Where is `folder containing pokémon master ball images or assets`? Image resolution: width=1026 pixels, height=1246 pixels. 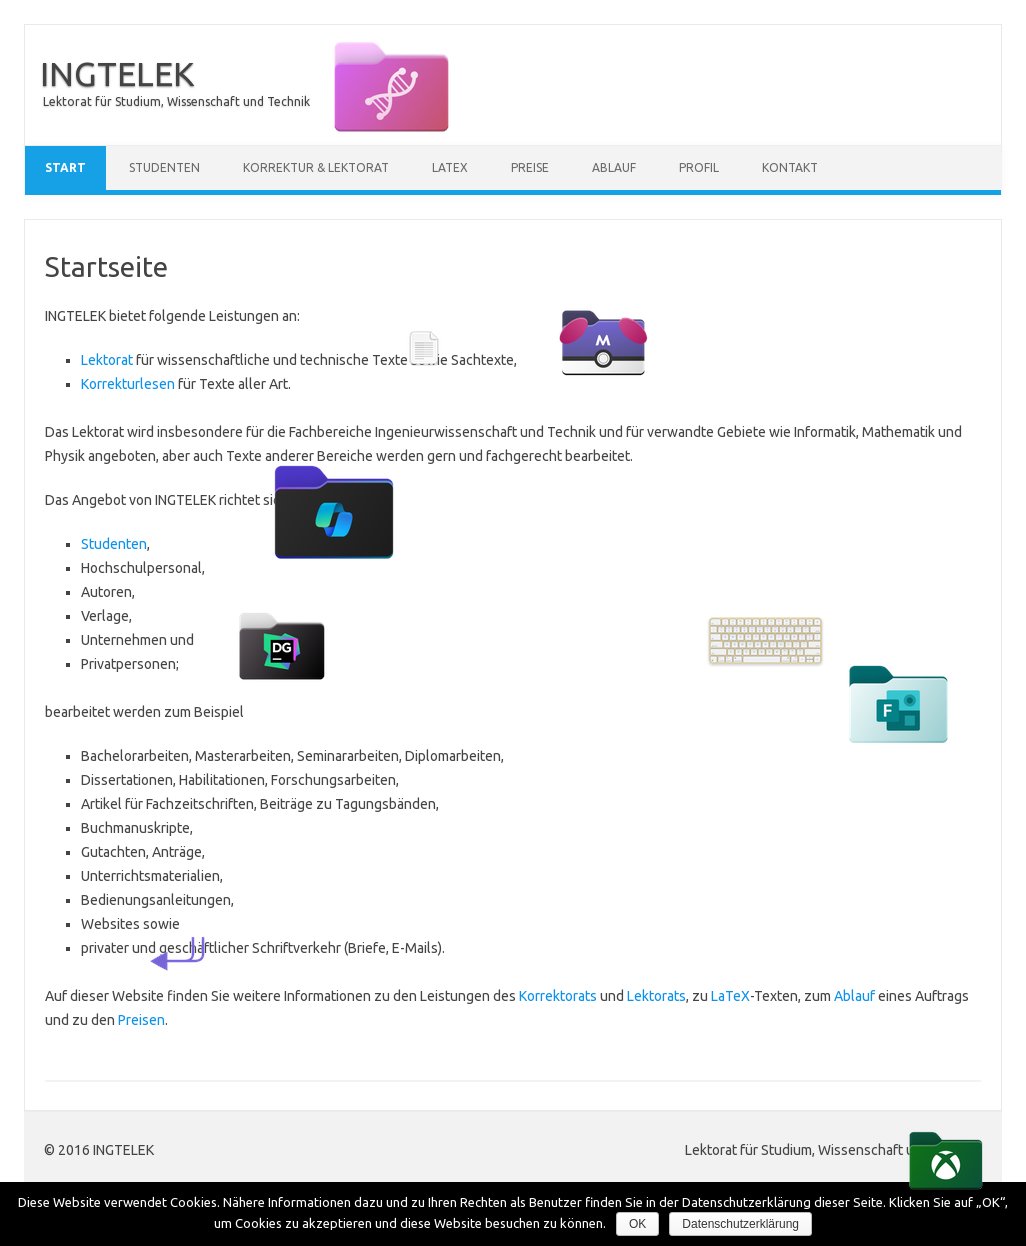
folder containing pokémon master ball images or assets is located at coordinates (603, 345).